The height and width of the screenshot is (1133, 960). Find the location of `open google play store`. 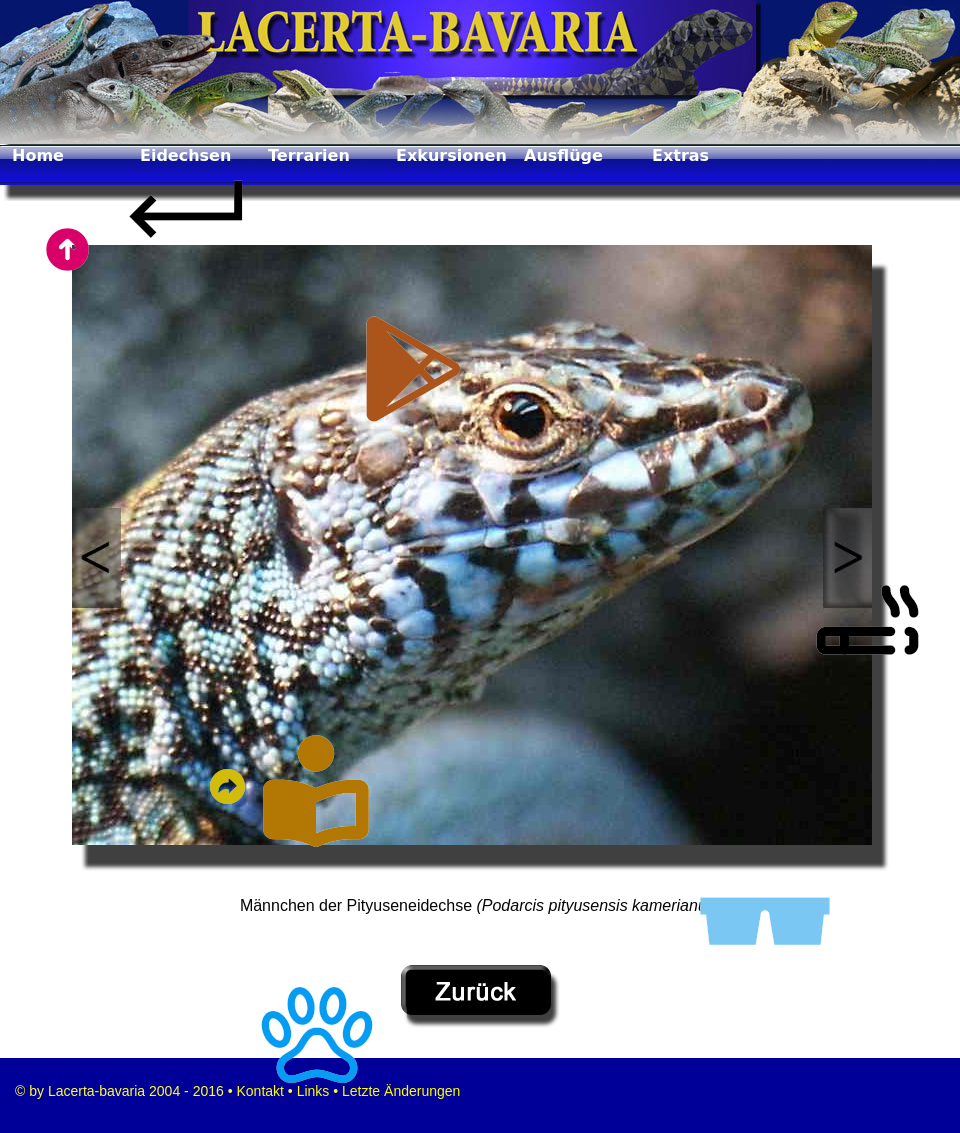

open google play store is located at coordinates (404, 369).